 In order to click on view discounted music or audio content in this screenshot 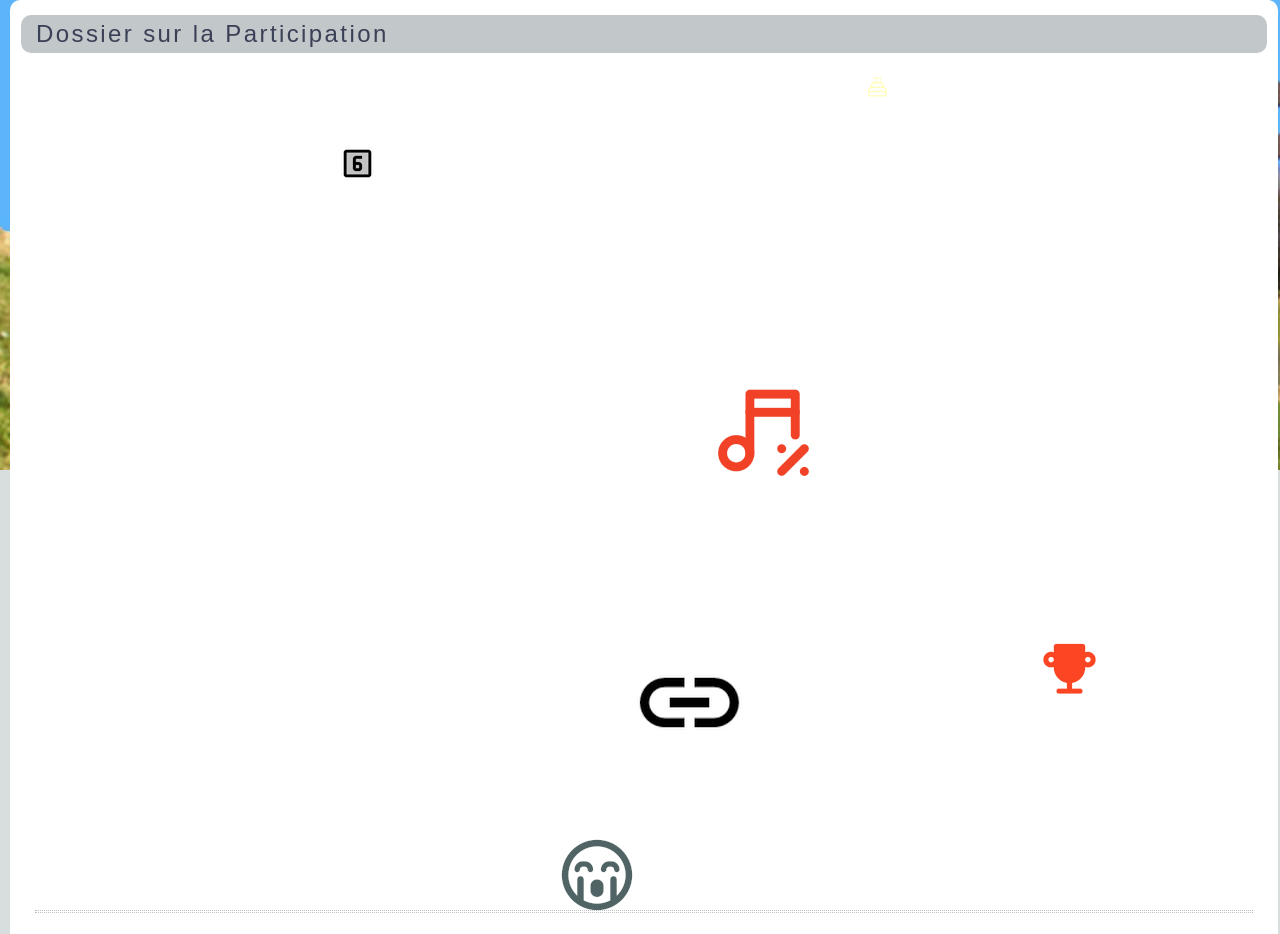, I will do `click(763, 430)`.